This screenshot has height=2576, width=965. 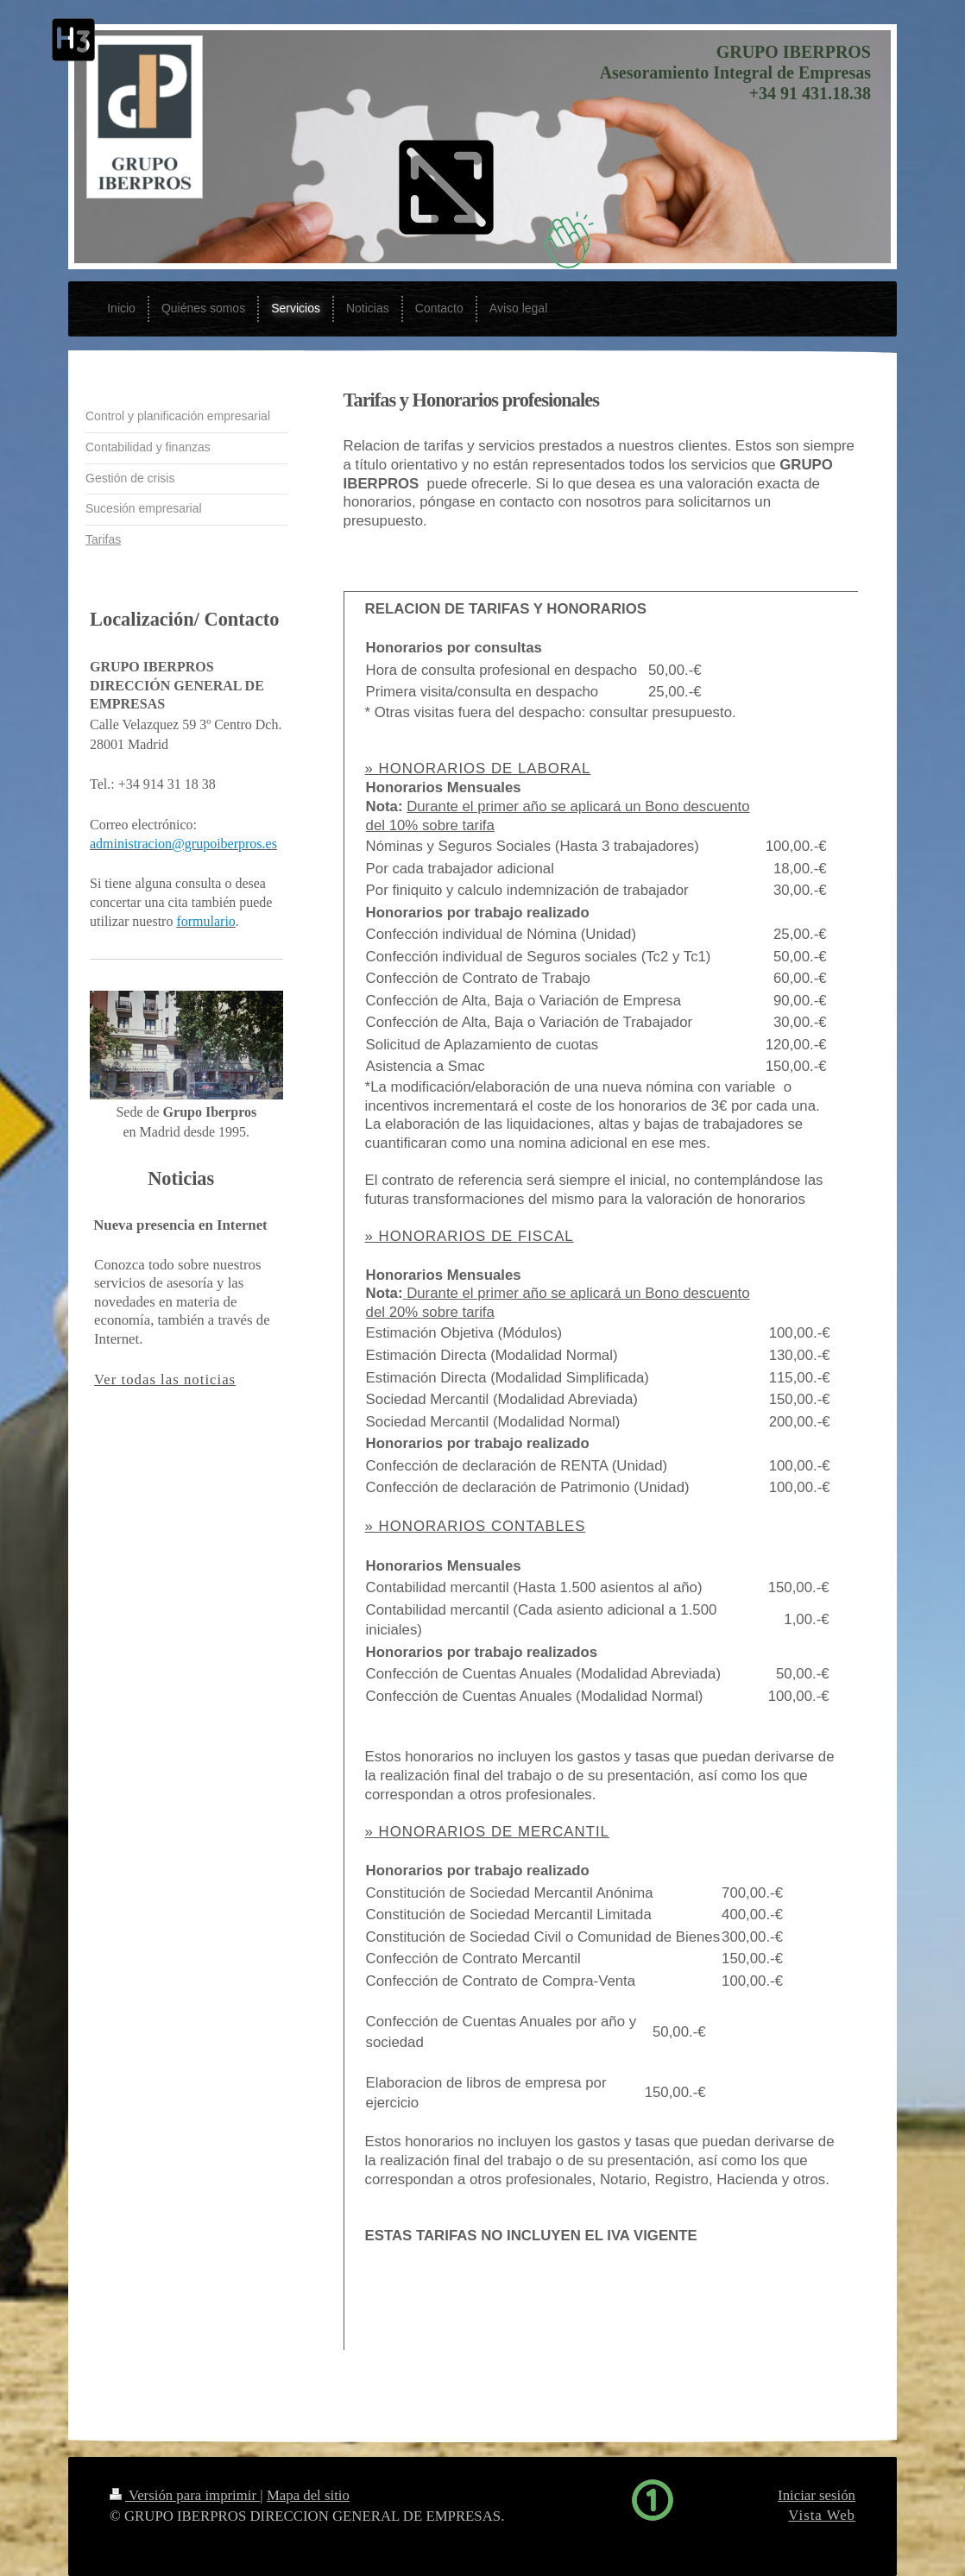 What do you see at coordinates (446, 187) in the screenshot?
I see `disable selection mode` at bounding box center [446, 187].